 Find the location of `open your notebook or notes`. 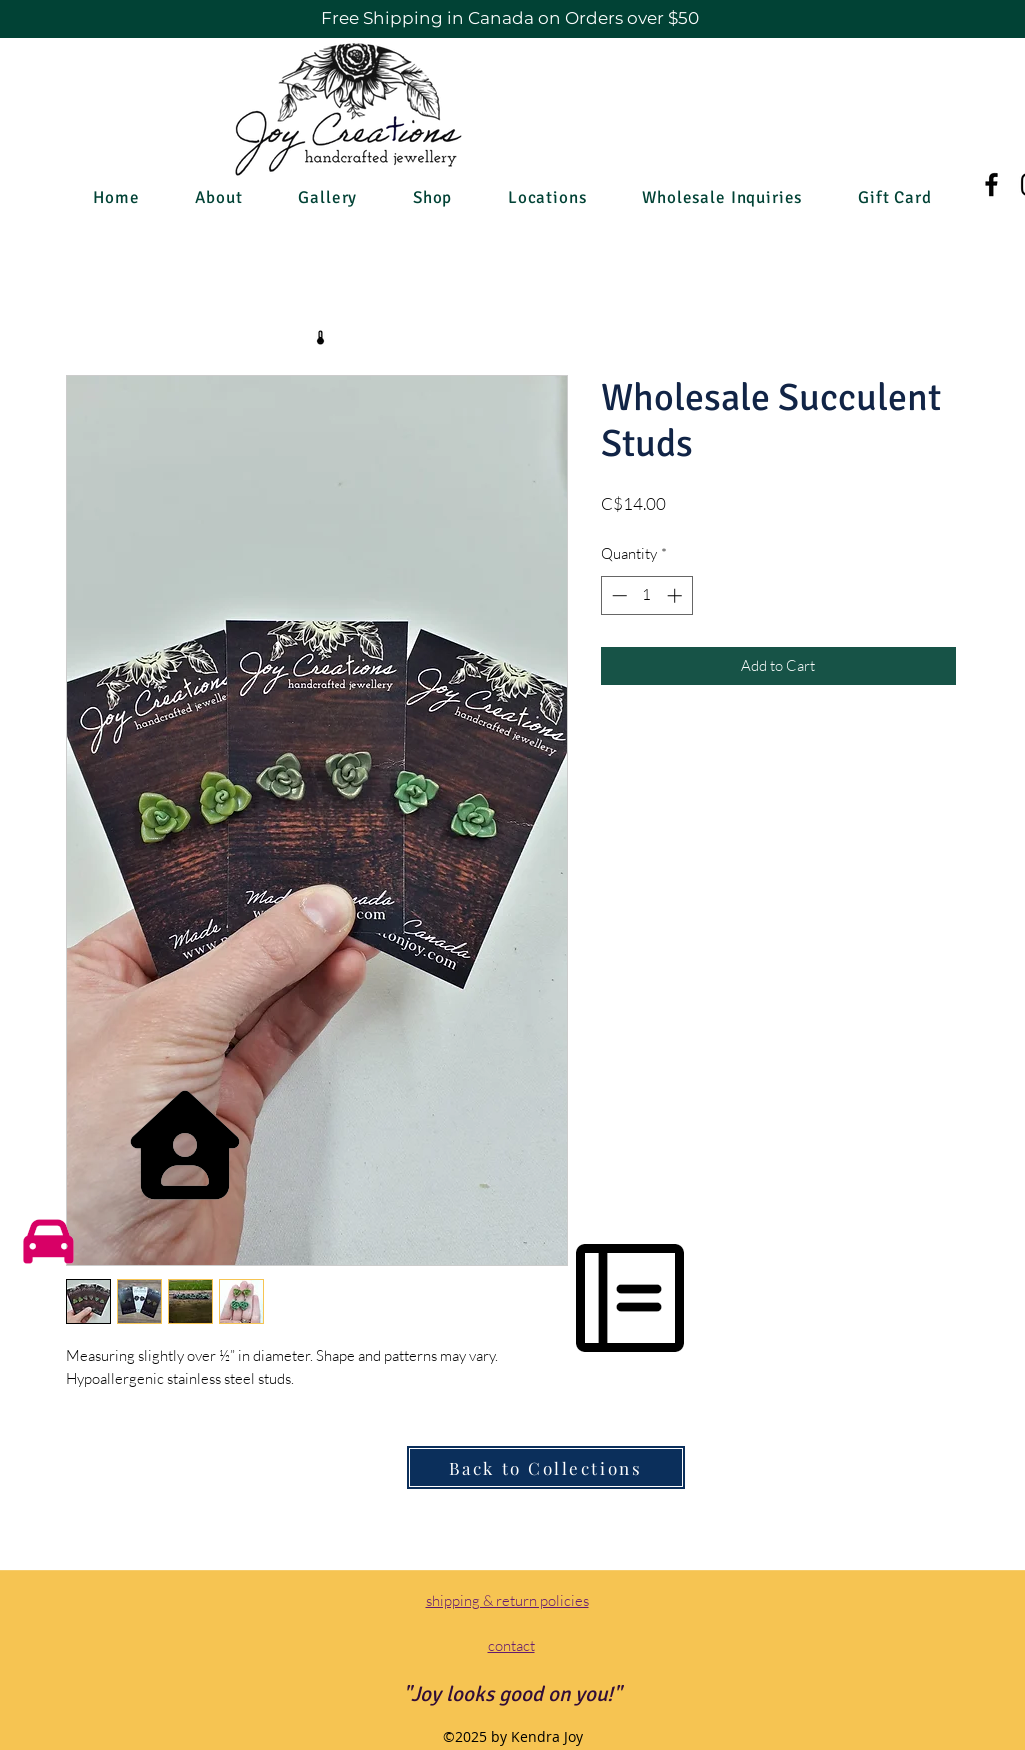

open your notebook or notes is located at coordinates (630, 1298).